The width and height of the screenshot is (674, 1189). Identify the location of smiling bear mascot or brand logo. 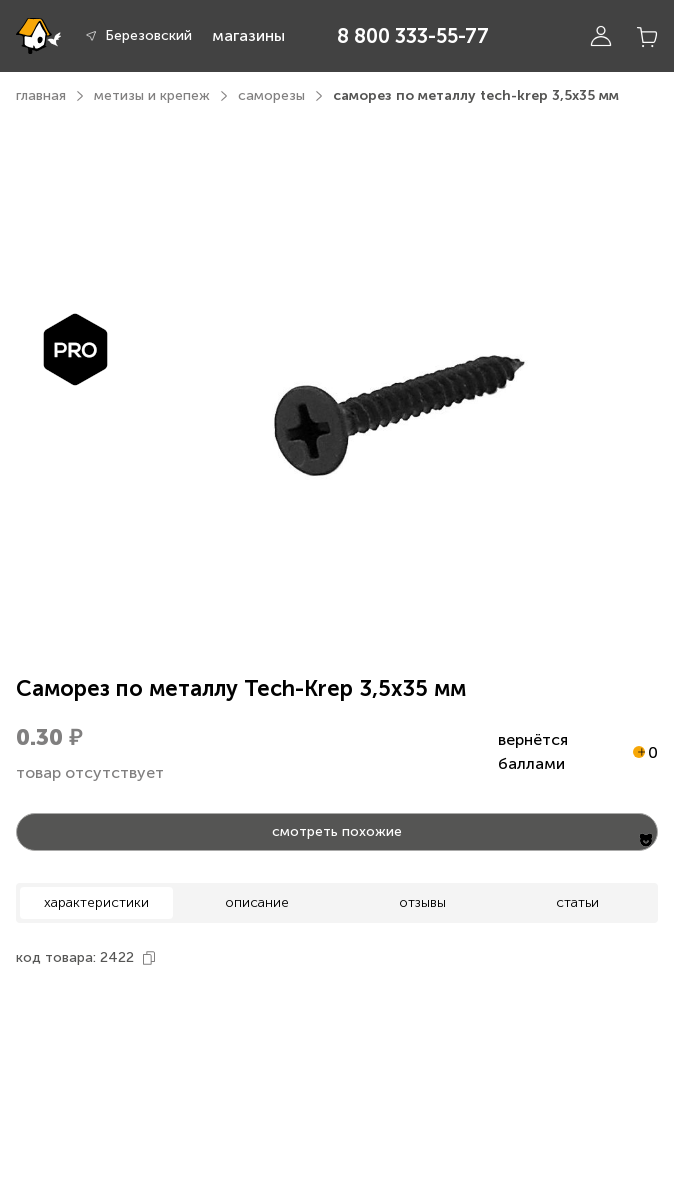
(646, 840).